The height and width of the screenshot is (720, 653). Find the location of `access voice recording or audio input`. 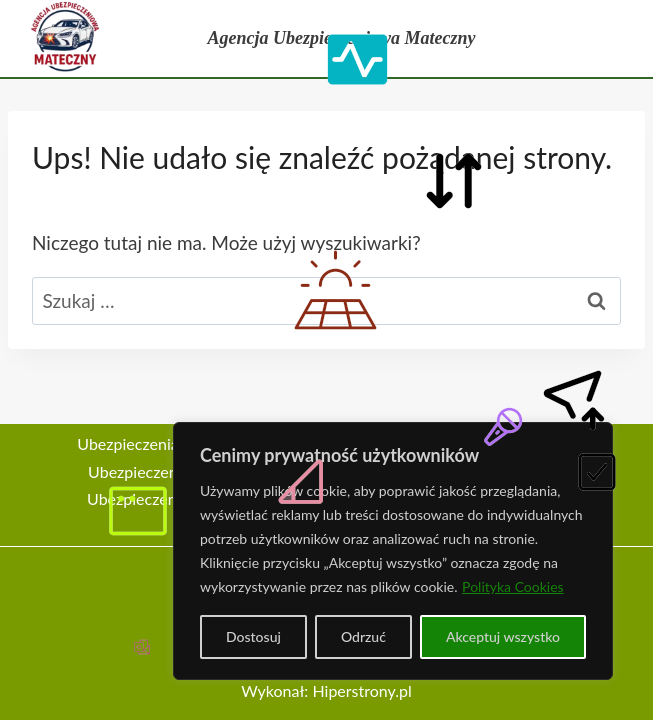

access voice recording or audio input is located at coordinates (502, 427).